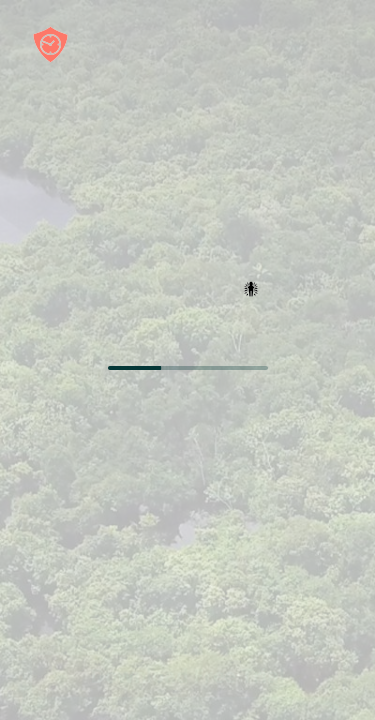 The image size is (375, 720). Describe the element at coordinates (50, 44) in the screenshot. I see `activate temporary protection or defense` at that location.